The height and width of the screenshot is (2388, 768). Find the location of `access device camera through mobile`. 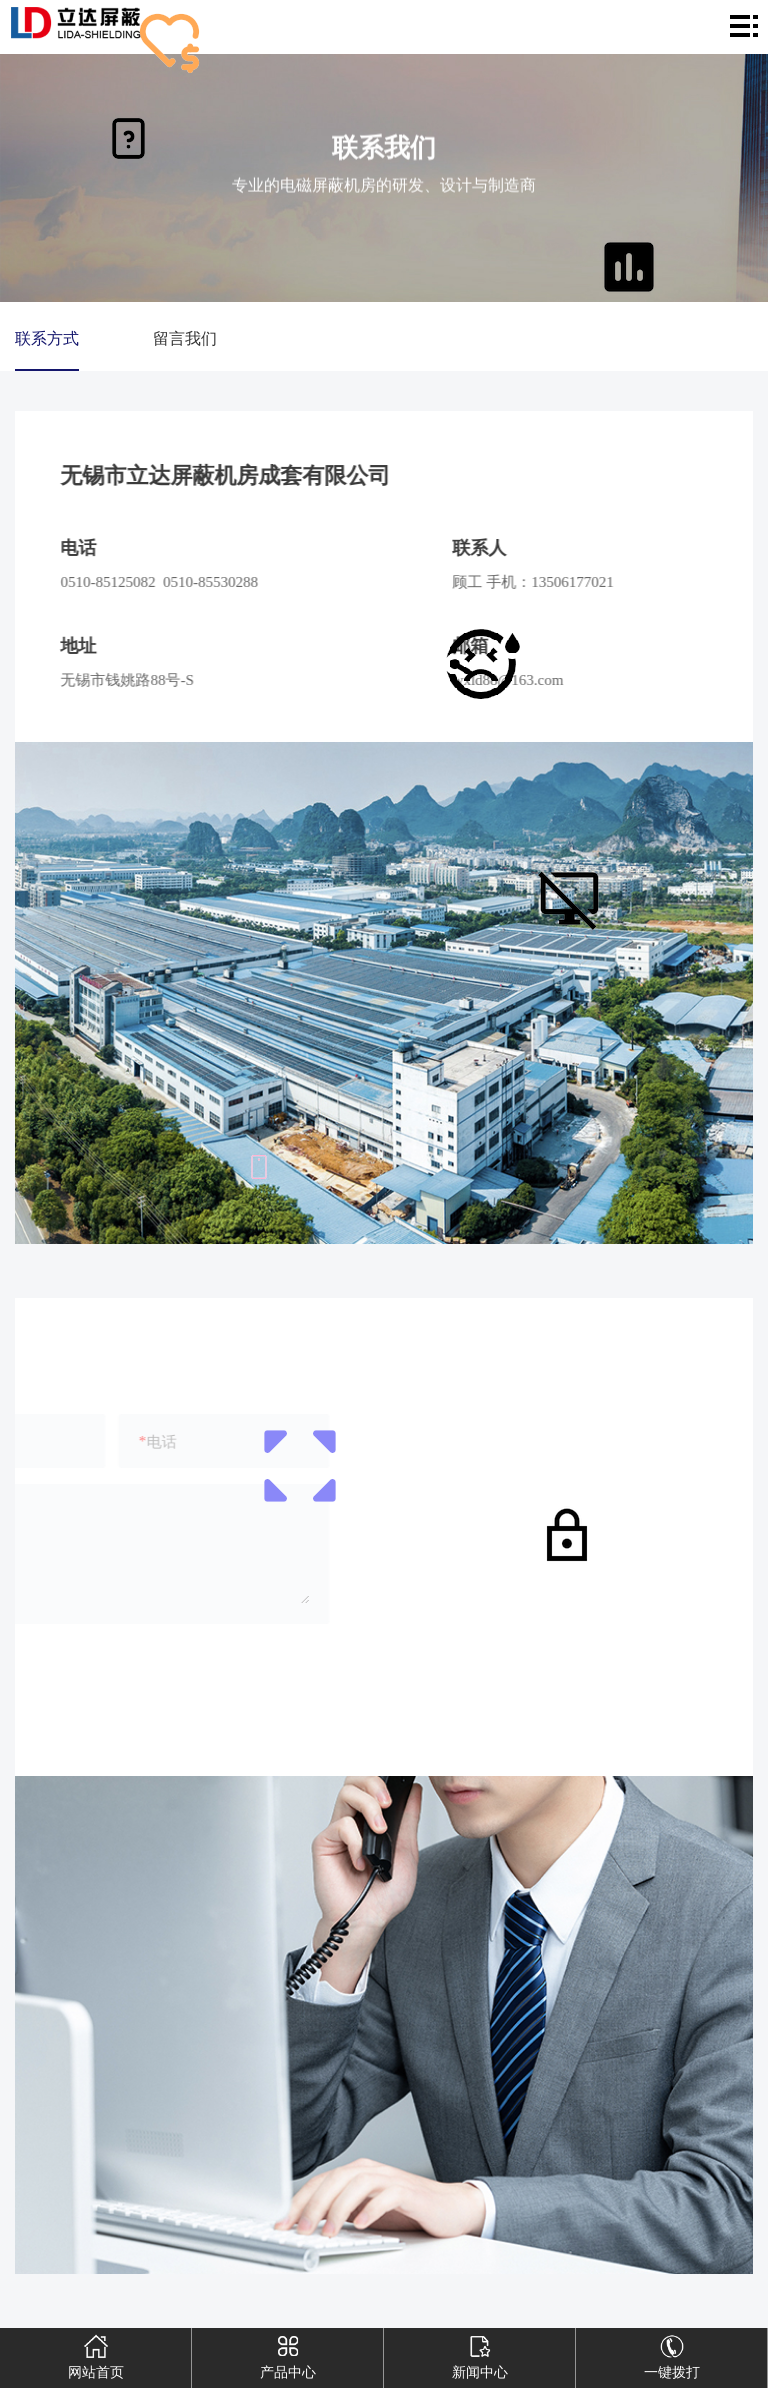

access device camera through mobile is located at coordinates (259, 1167).